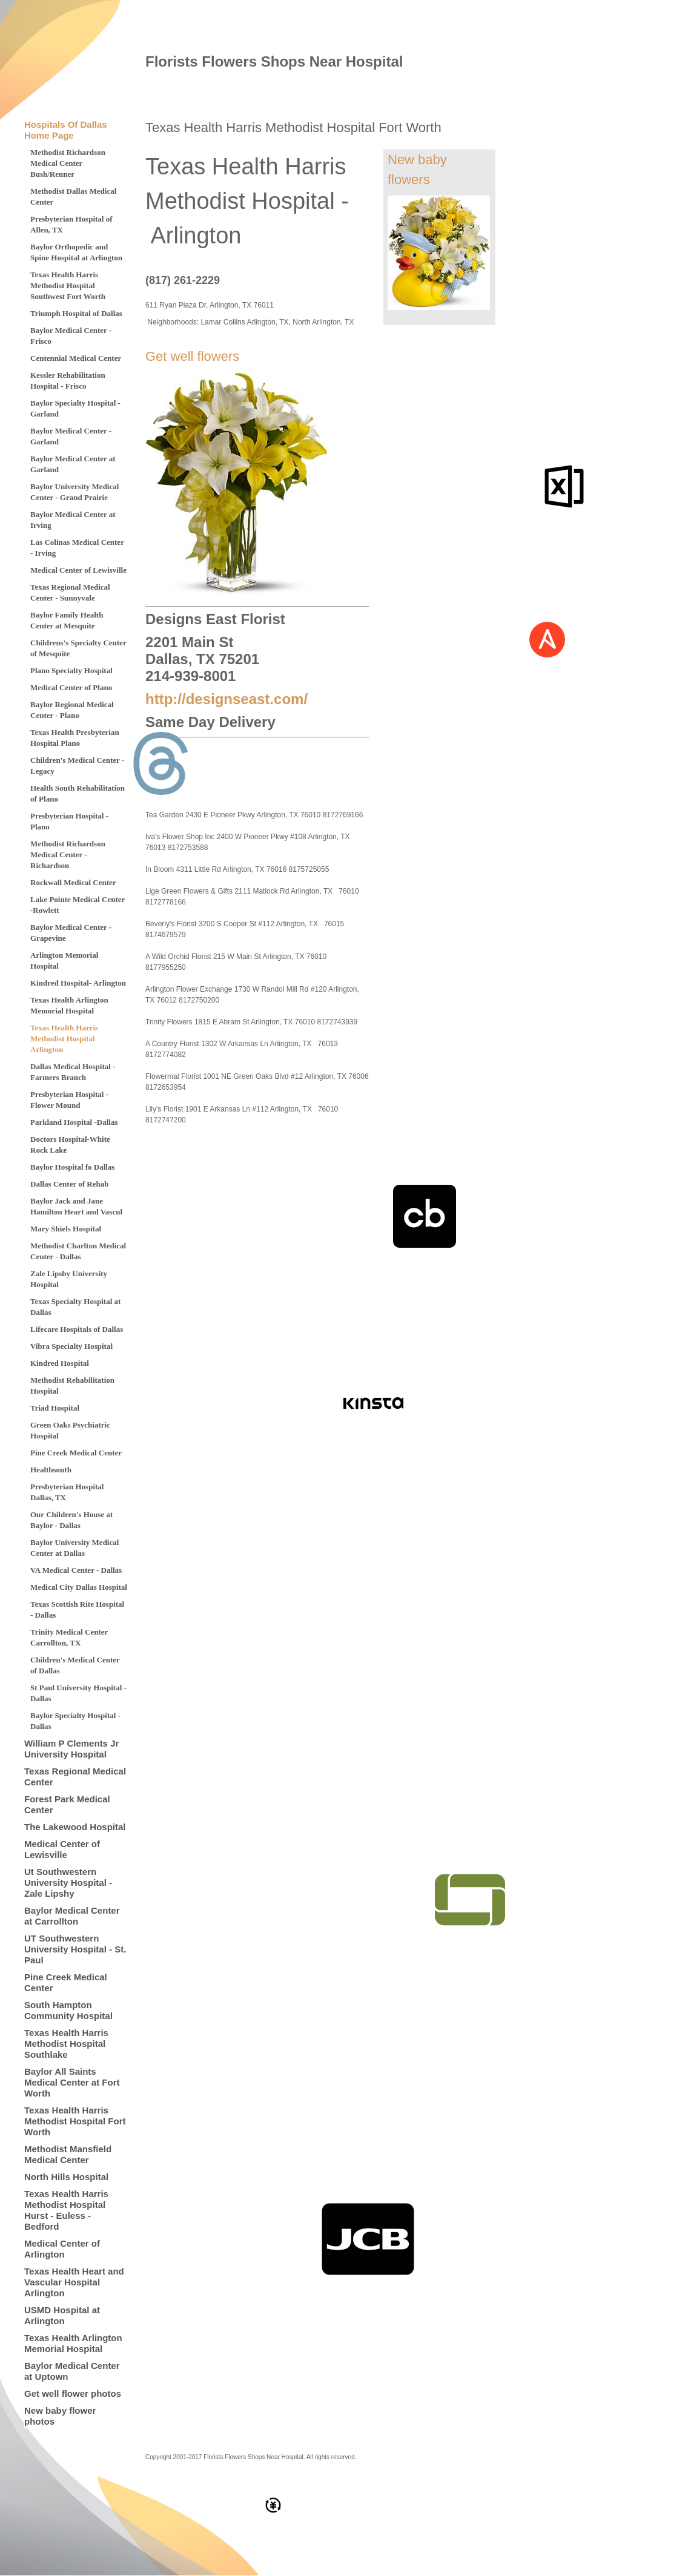  Describe the element at coordinates (273, 2505) in the screenshot. I see `convert currency to Chinese yuan (CNY)` at that location.